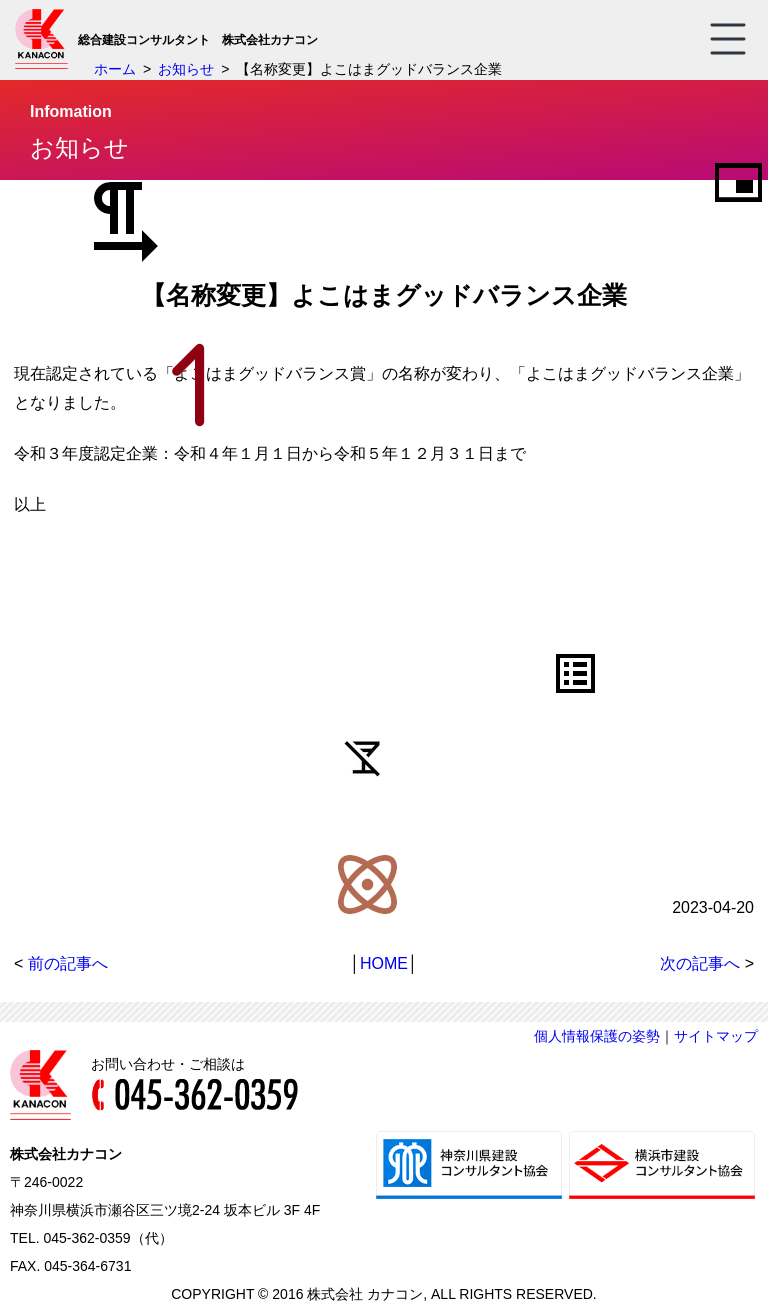  What do you see at coordinates (575, 673) in the screenshot?
I see `view a detailed list or checklist` at bounding box center [575, 673].